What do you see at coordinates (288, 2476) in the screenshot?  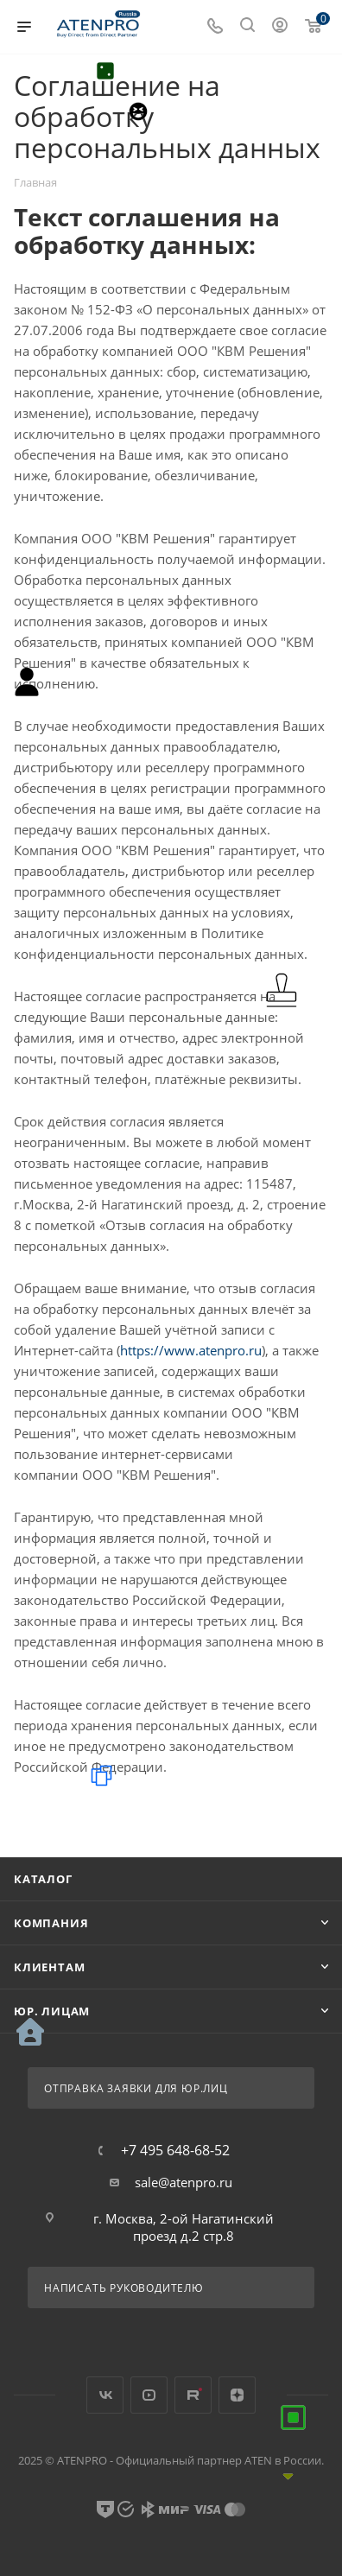 I see `expand a dropdown menu` at bounding box center [288, 2476].